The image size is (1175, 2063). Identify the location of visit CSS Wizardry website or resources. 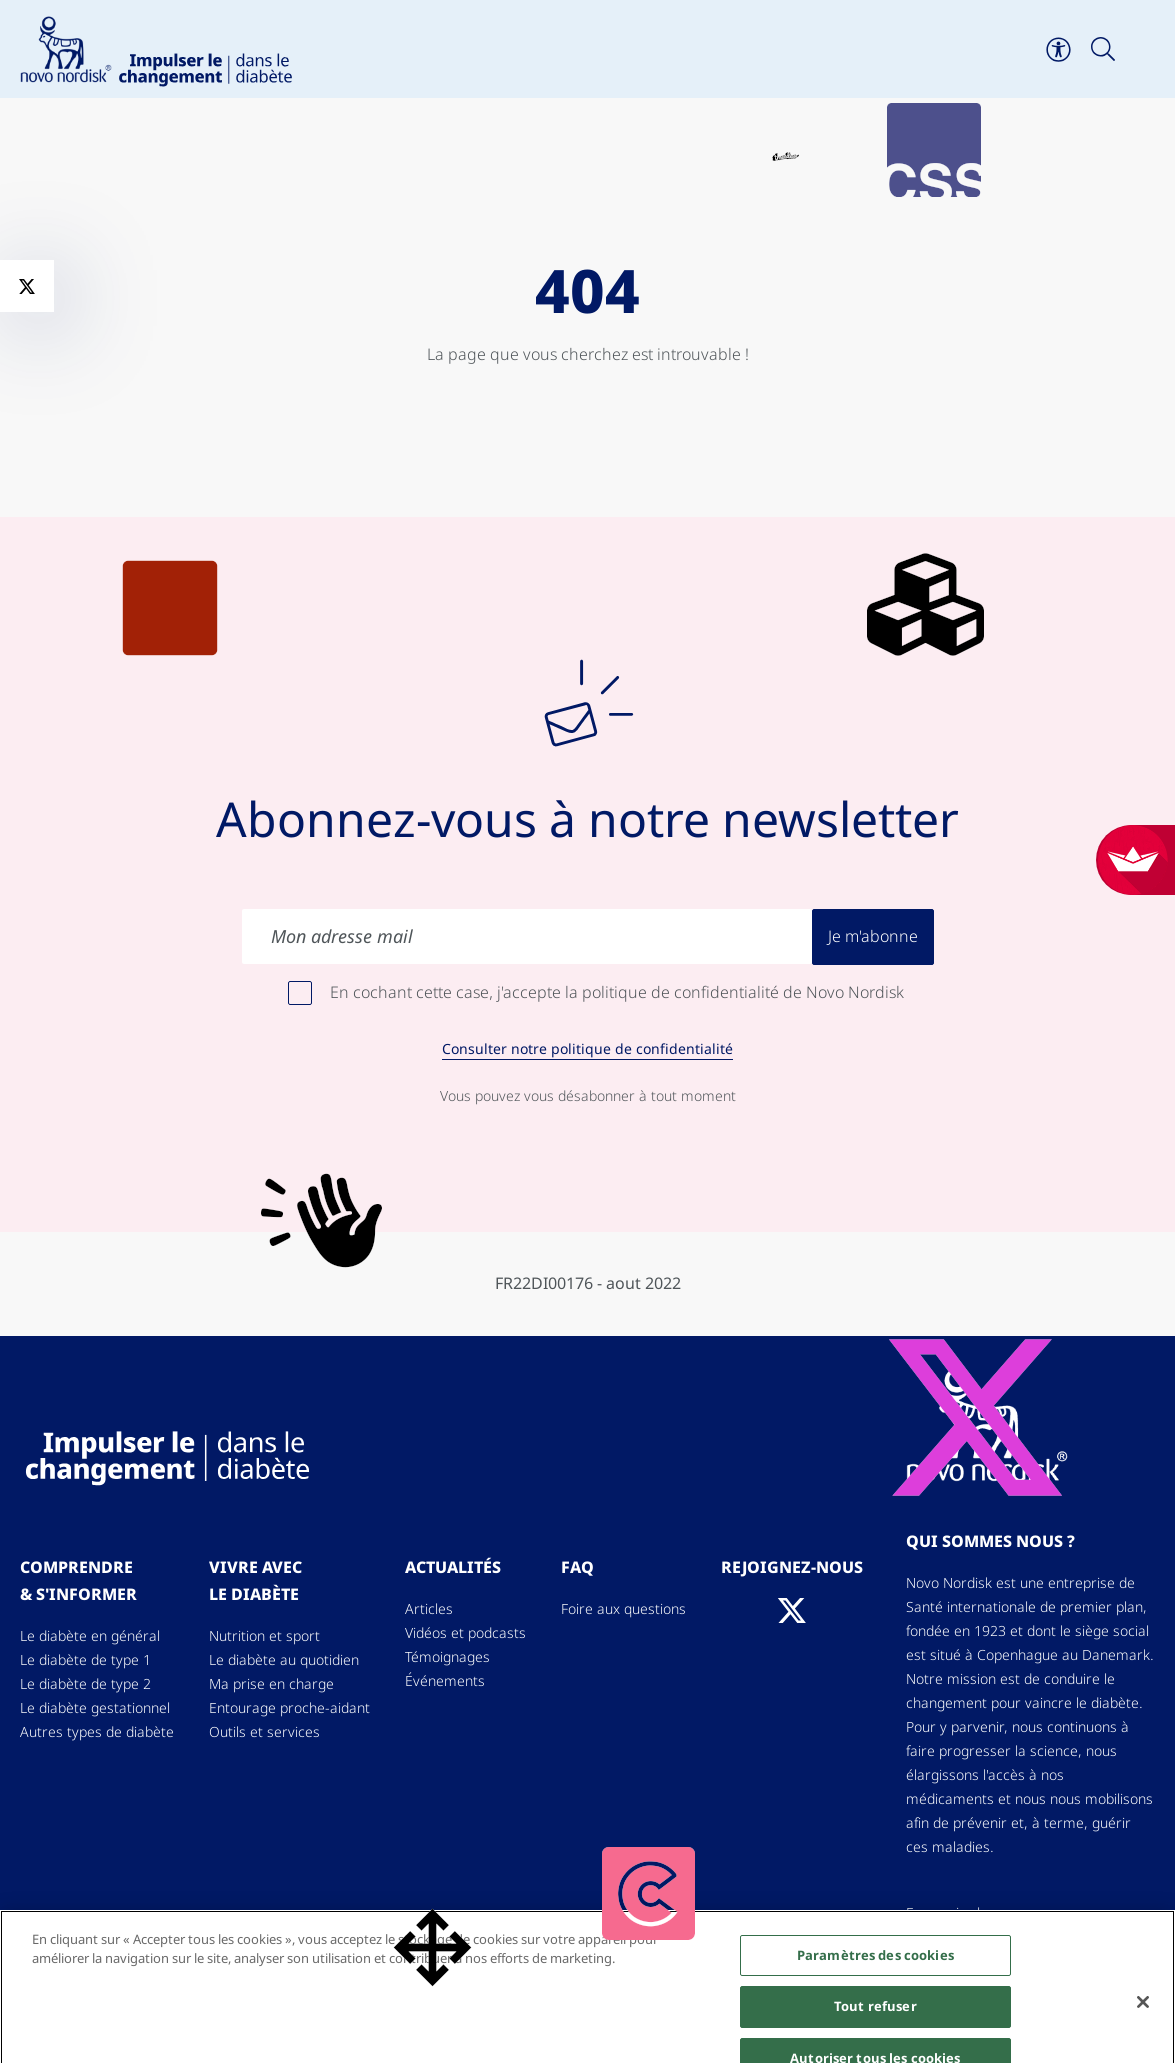
(934, 150).